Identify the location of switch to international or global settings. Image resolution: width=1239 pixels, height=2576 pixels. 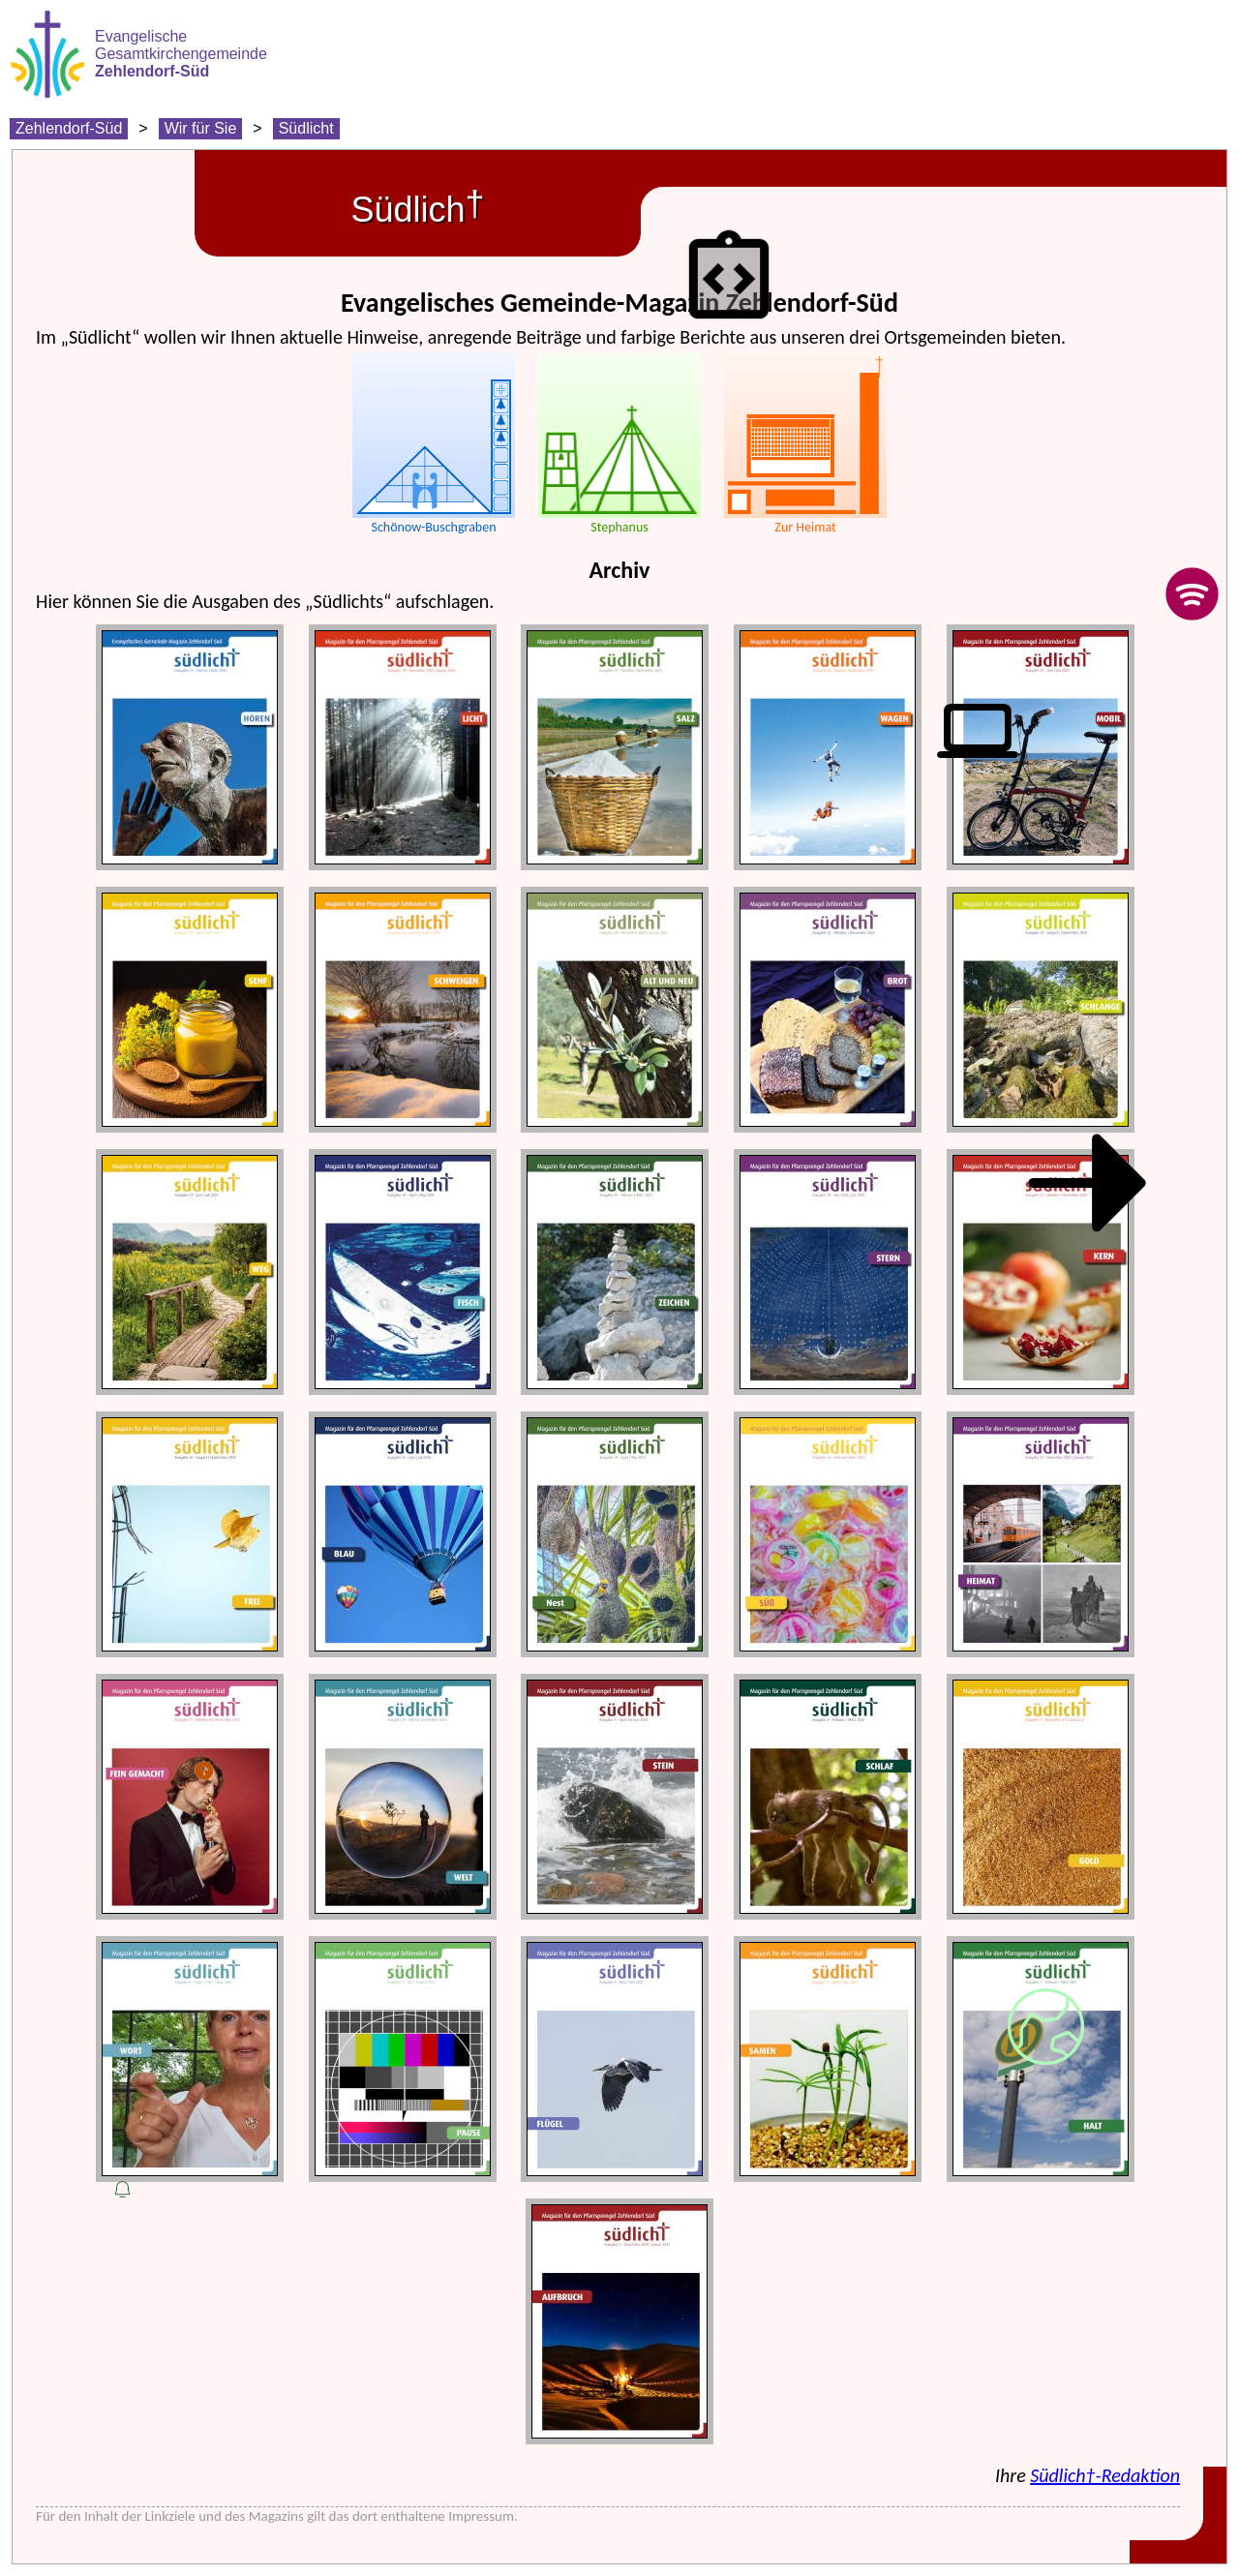
(1045, 2026).